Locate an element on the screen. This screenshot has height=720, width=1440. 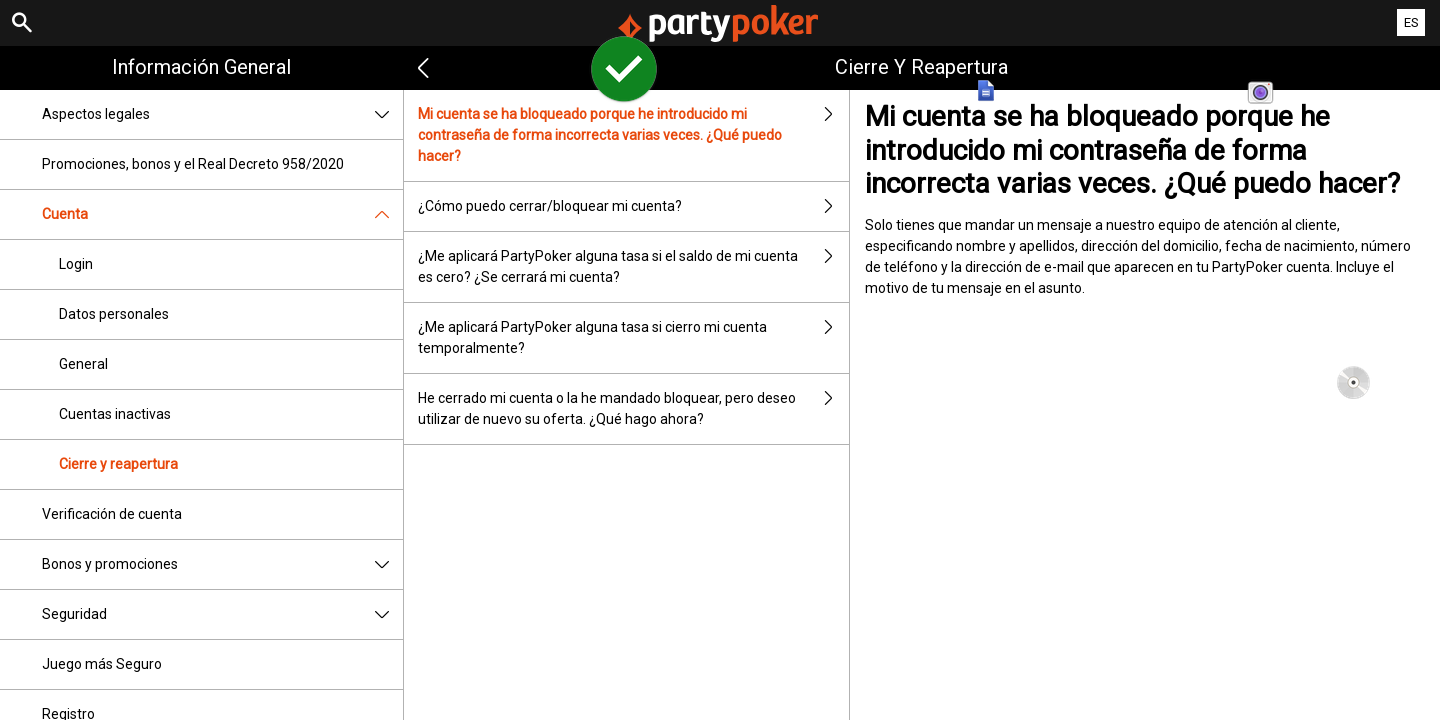
SMB network workgroup file type is located at coordinates (986, 91).